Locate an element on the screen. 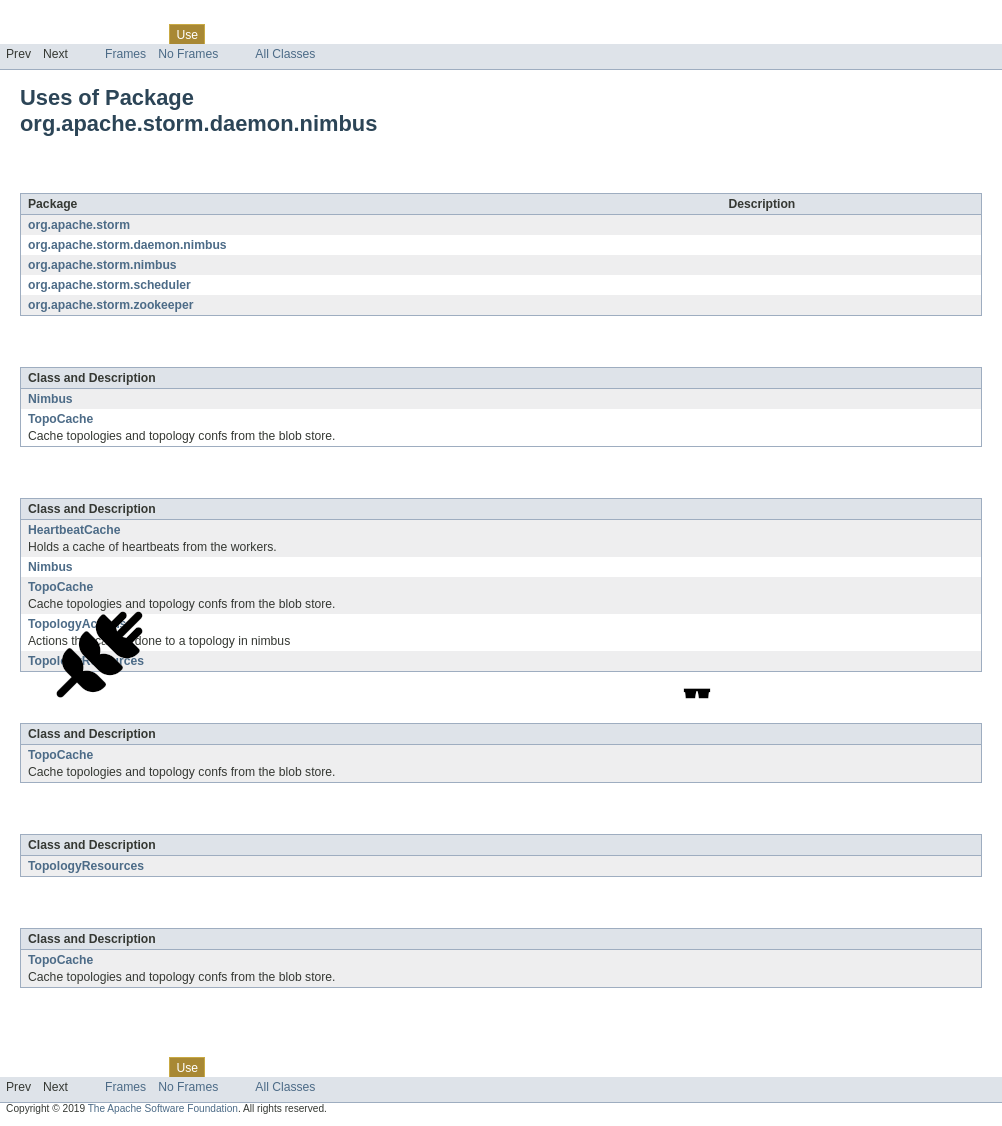  enable reading or accessibility mode is located at coordinates (697, 693).